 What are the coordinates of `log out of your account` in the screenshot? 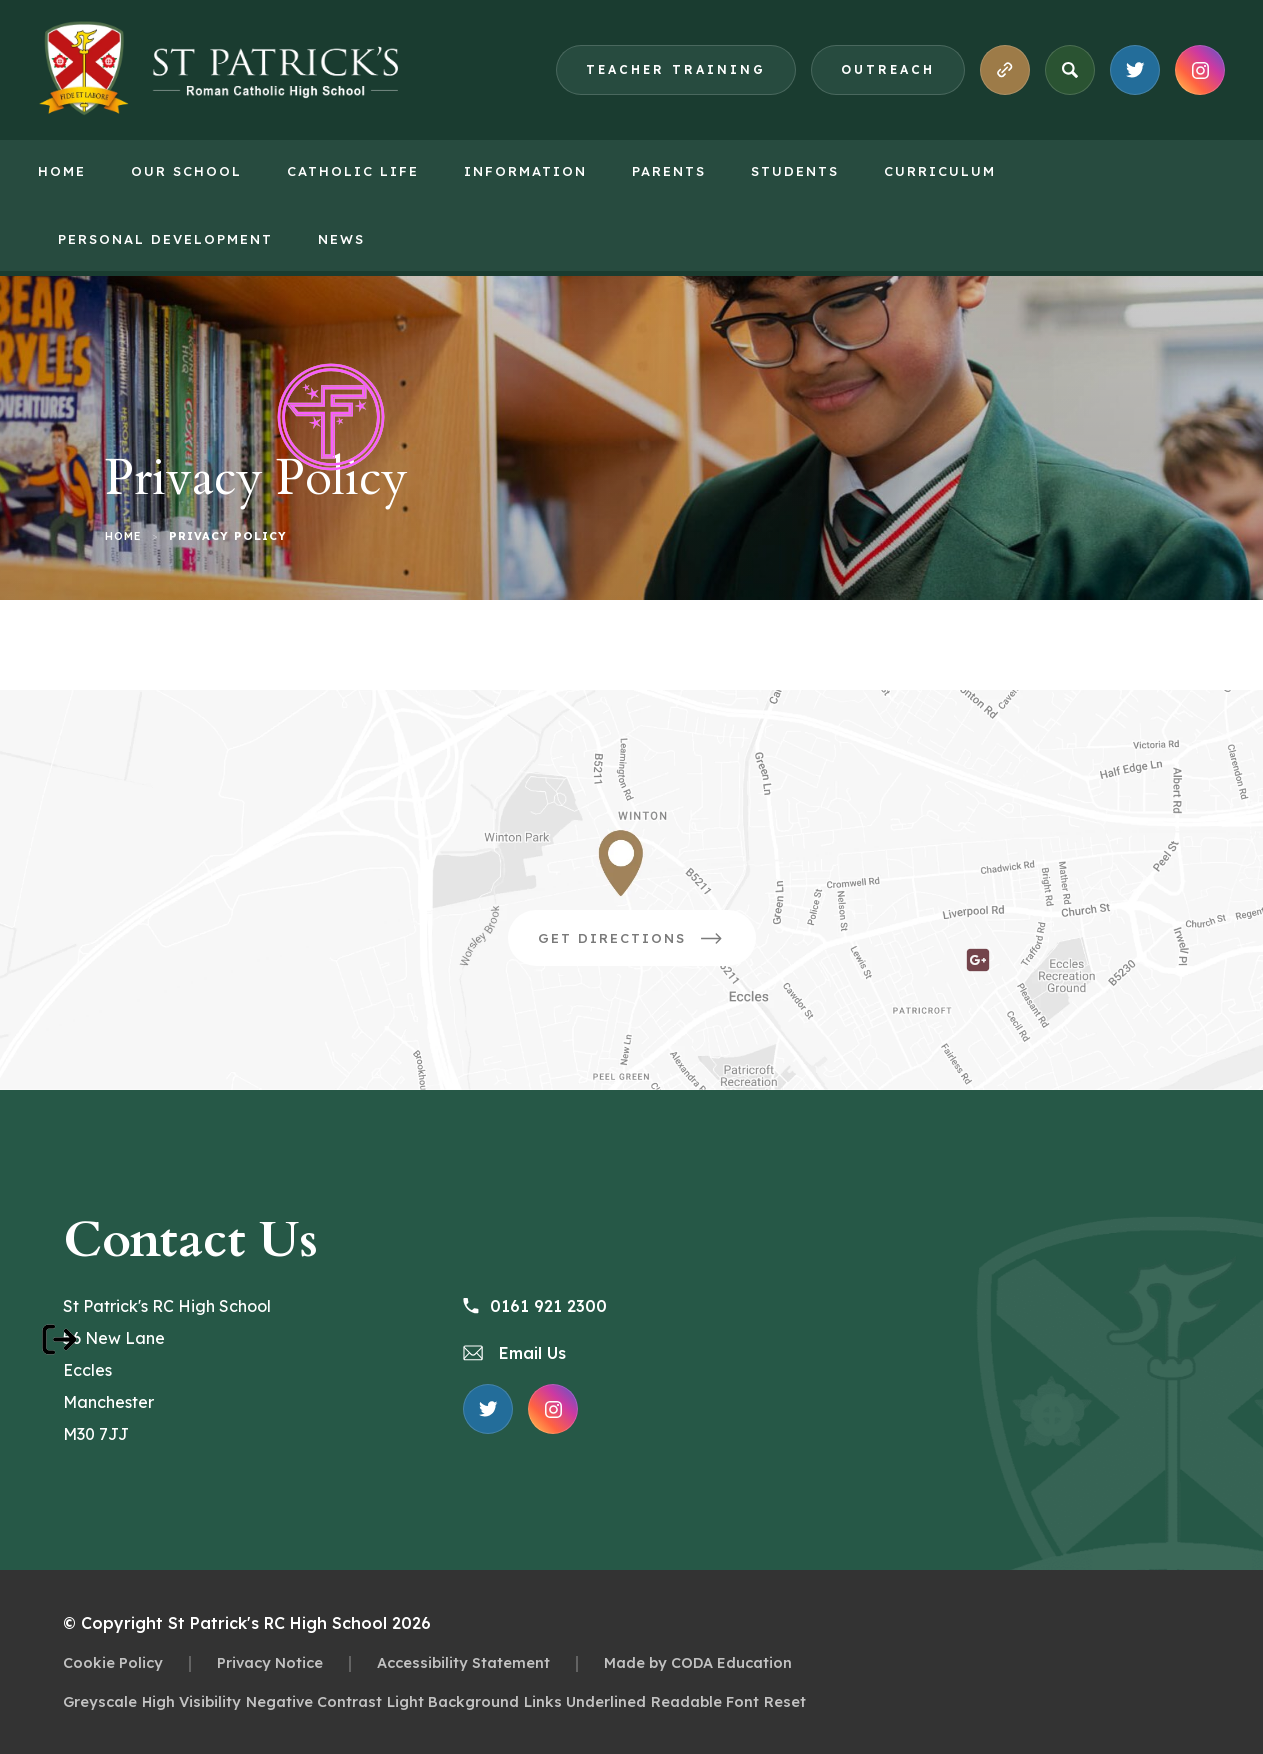 It's located at (59, 1339).